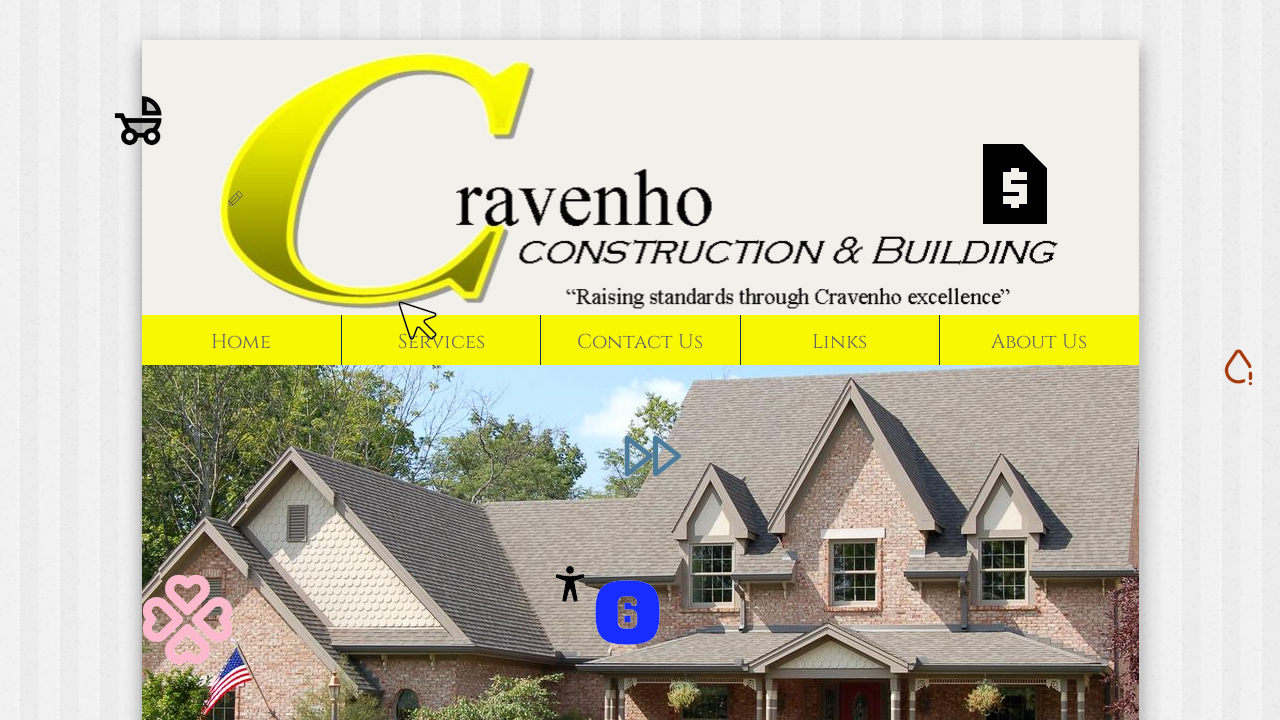 The width and height of the screenshot is (1280, 720). What do you see at coordinates (139, 120) in the screenshot?
I see `indicates child-friendly or family-friendly location` at bounding box center [139, 120].